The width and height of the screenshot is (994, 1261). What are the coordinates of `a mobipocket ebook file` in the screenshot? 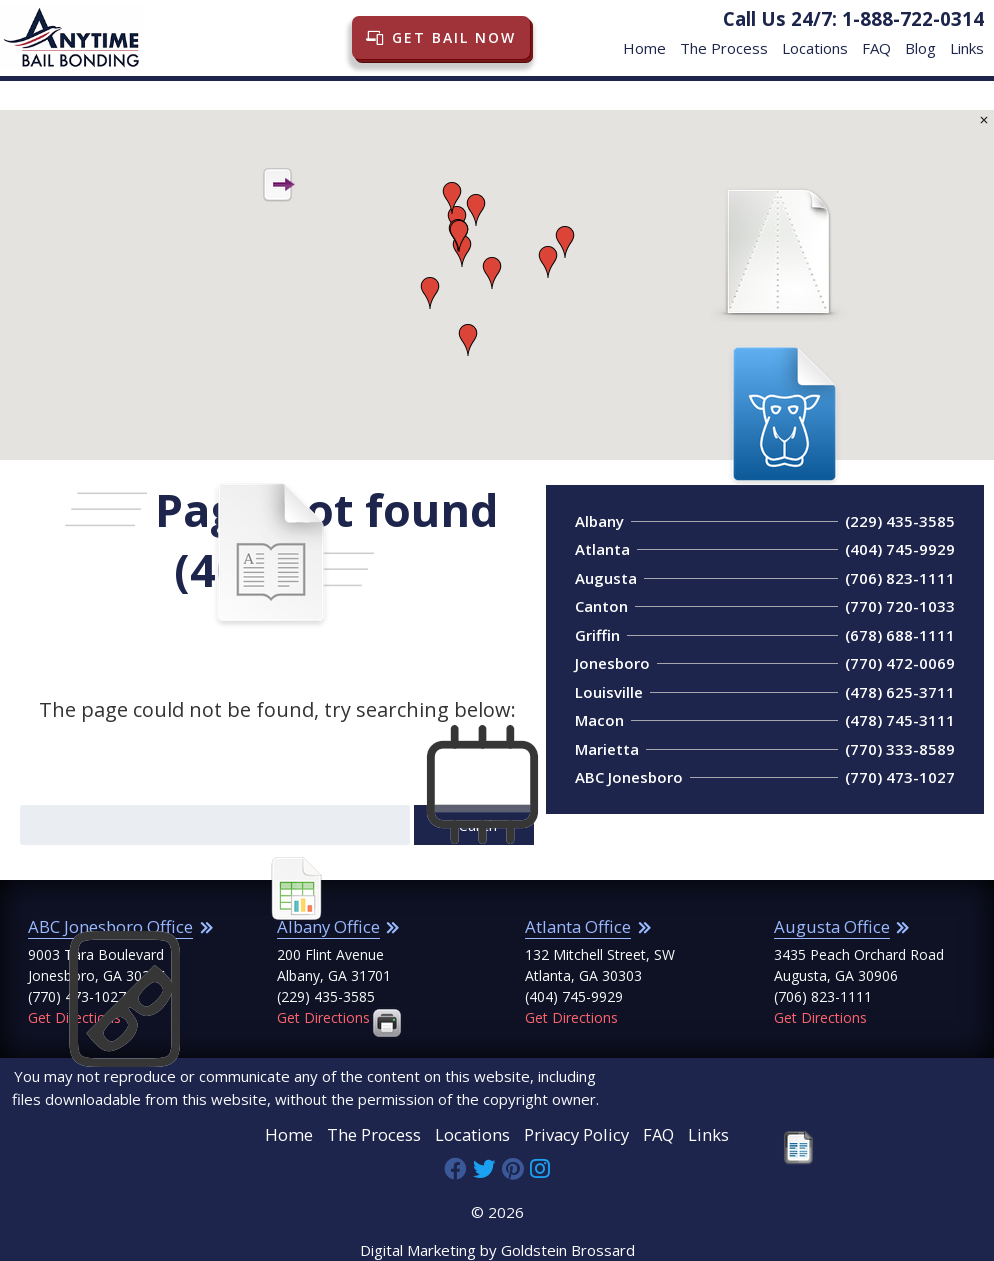 It's located at (271, 555).